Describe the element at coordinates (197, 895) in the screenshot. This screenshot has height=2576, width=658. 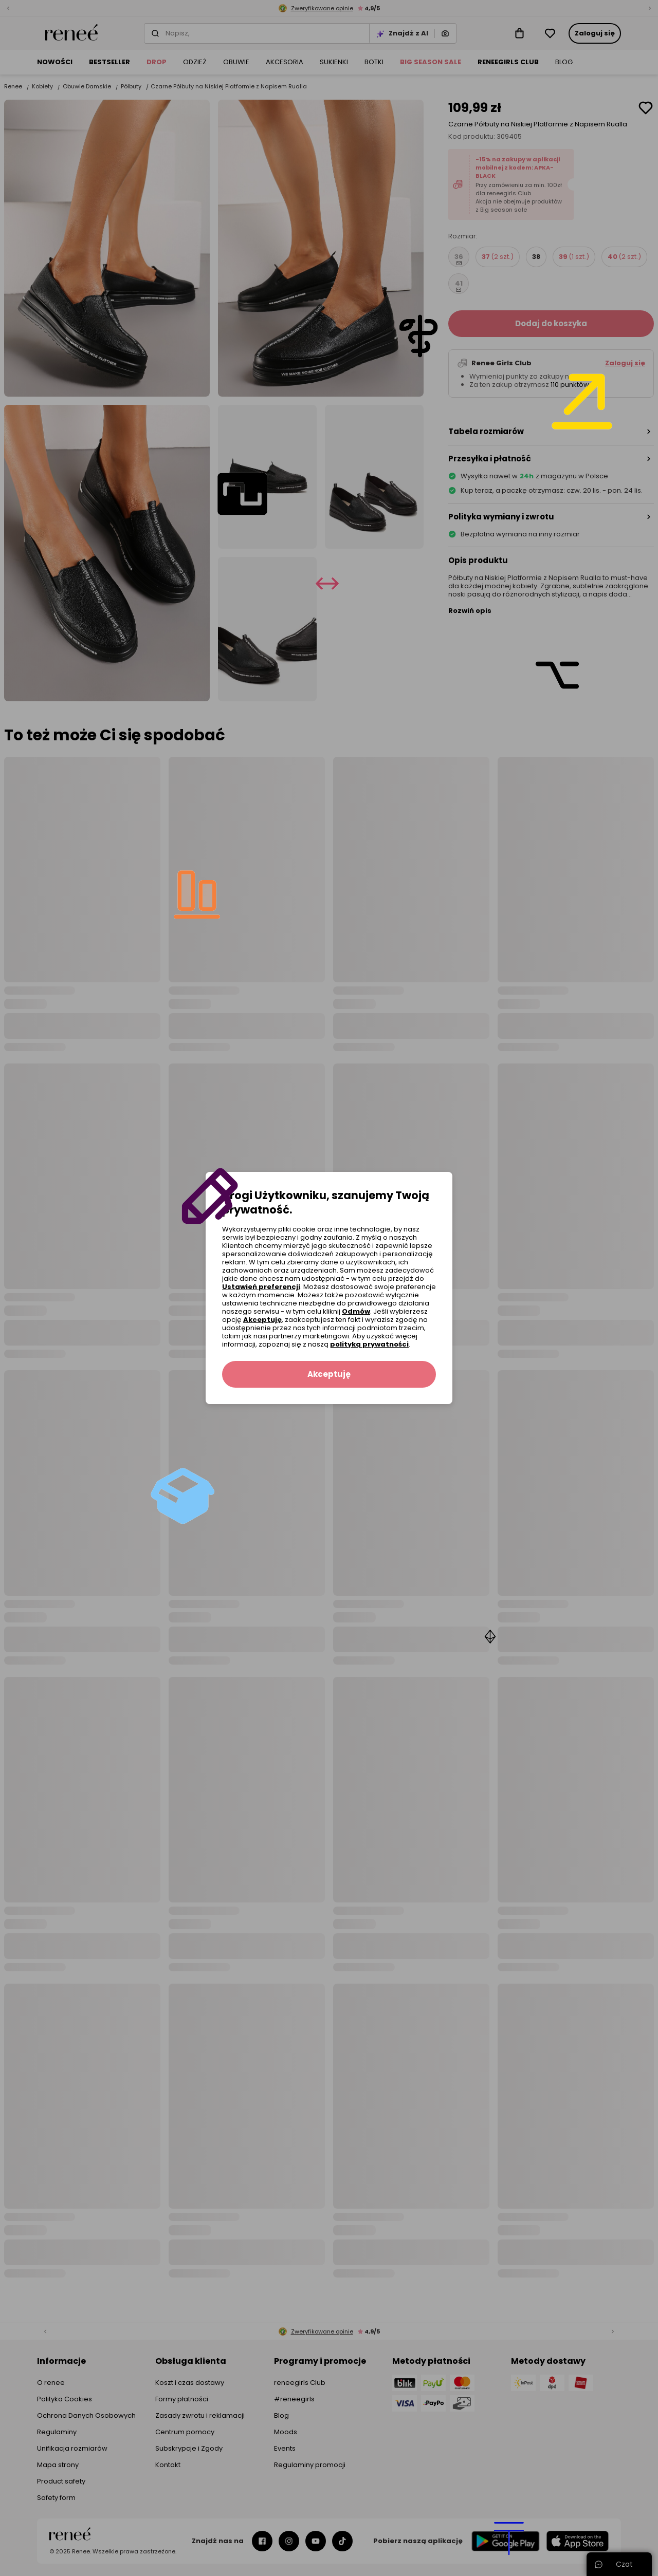
I see `align objects to the bottom edge` at that location.